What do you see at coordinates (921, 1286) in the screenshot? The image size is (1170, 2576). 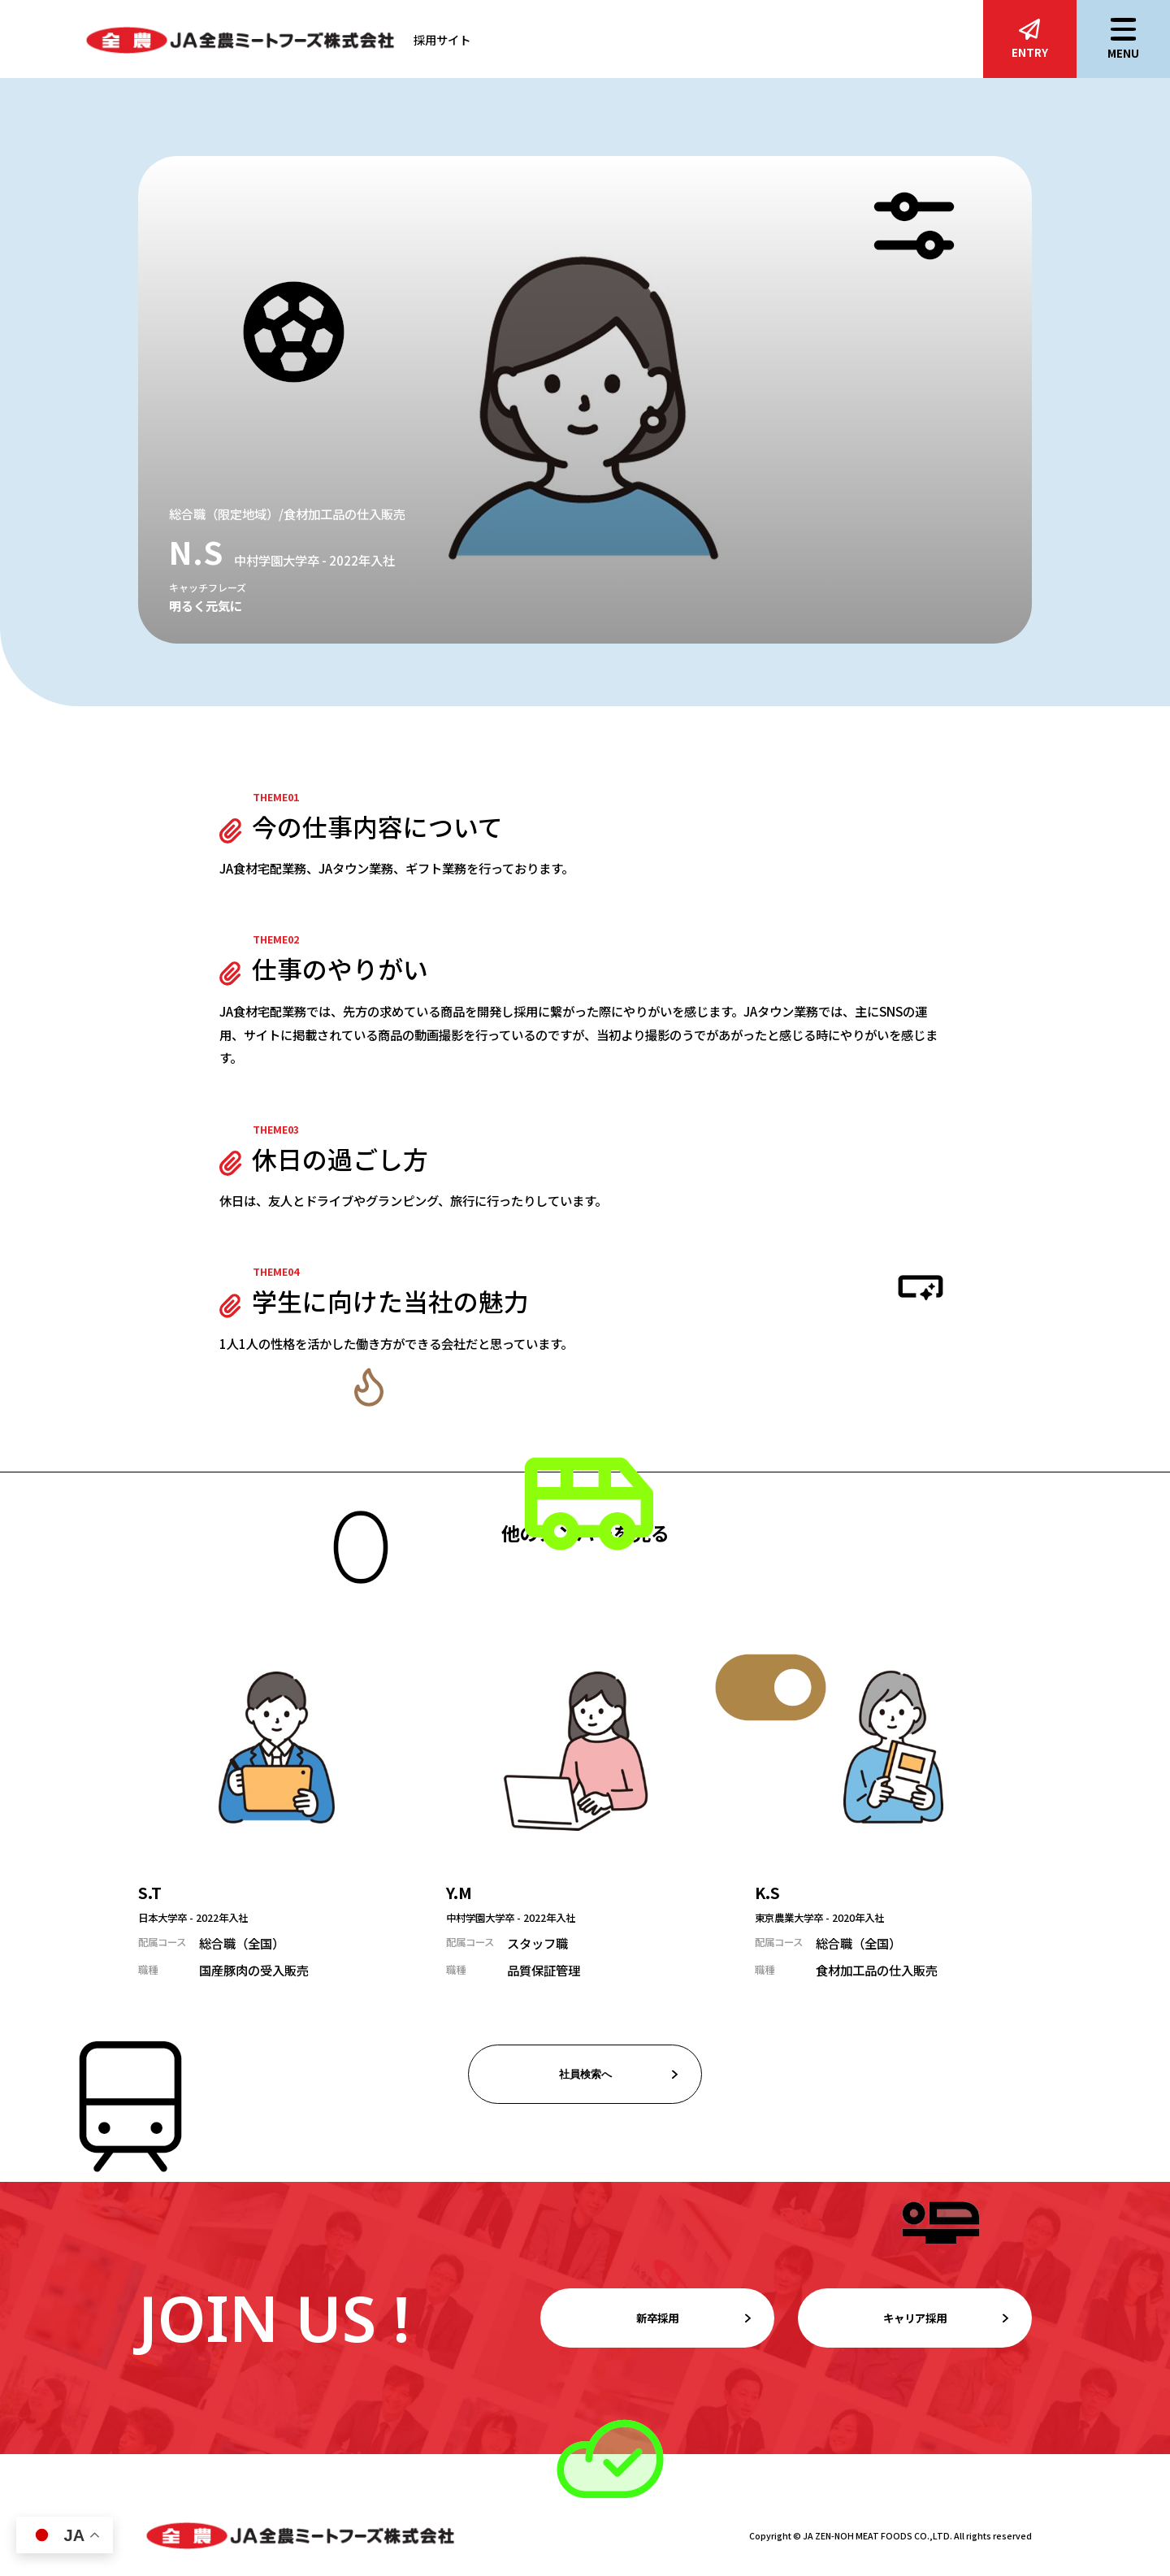 I see `add a smart or AI-powered action button` at bounding box center [921, 1286].